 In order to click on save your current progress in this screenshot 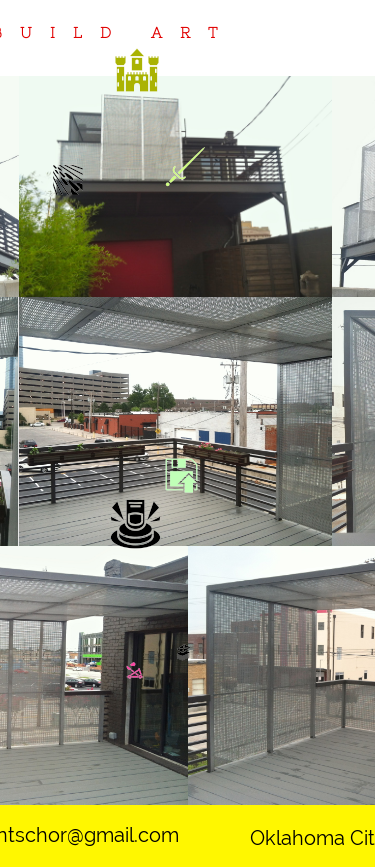, I will do `click(181, 474)`.